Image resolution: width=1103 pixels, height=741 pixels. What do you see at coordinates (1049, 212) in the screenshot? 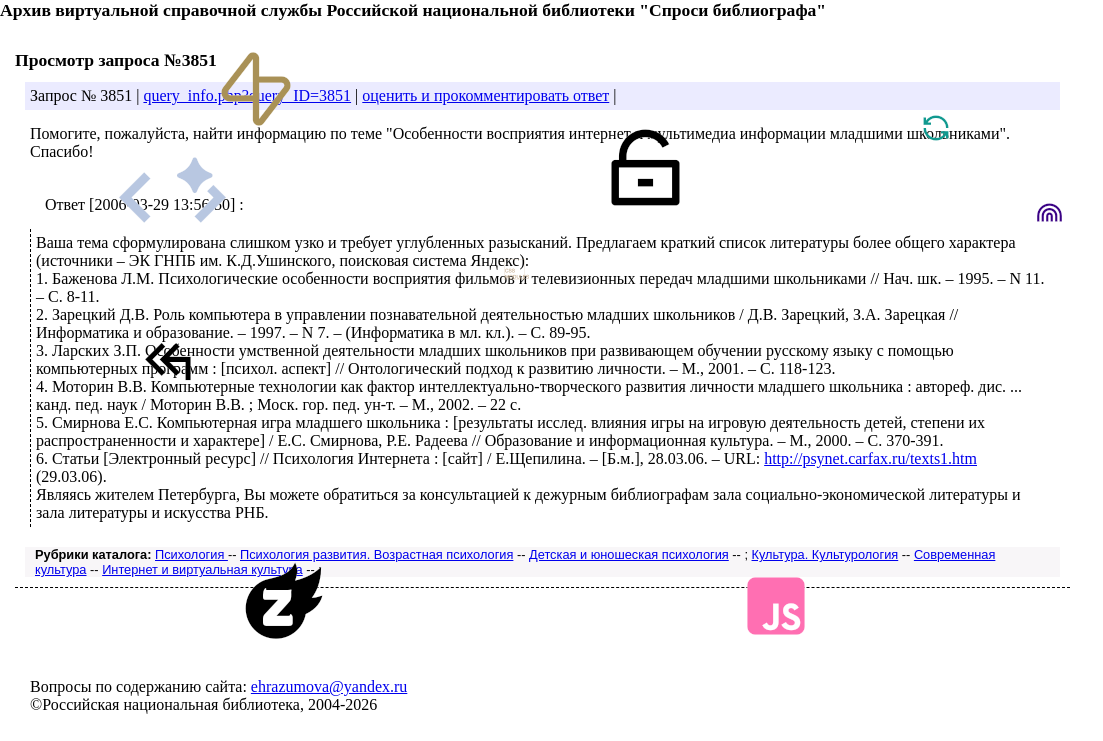
I see `view weather conditions` at bounding box center [1049, 212].